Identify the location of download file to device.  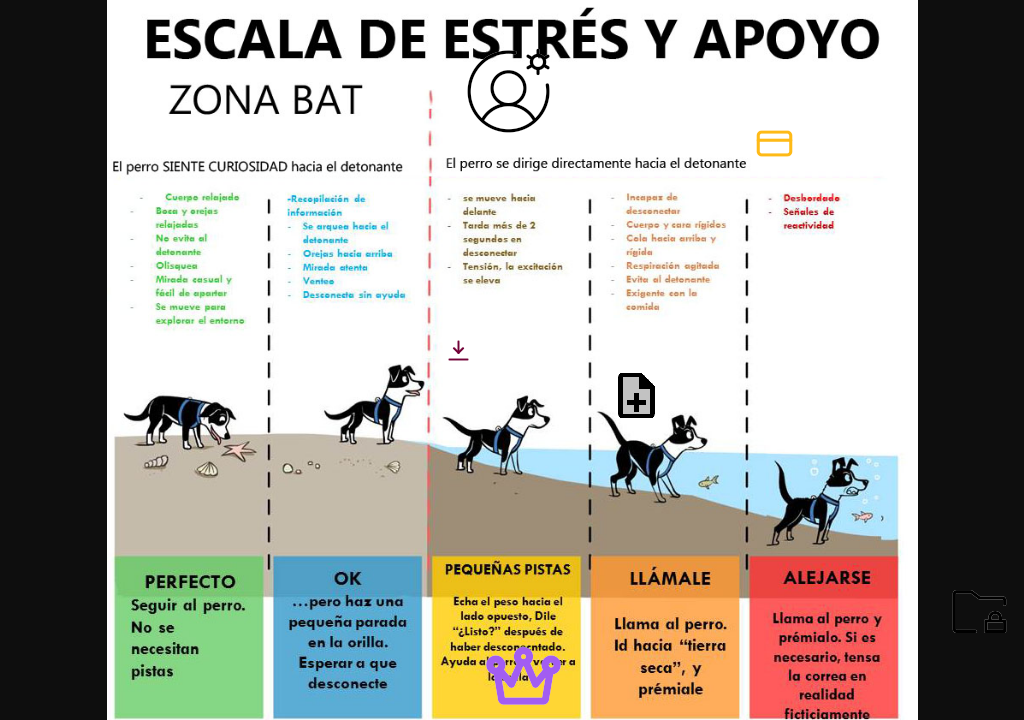
(458, 350).